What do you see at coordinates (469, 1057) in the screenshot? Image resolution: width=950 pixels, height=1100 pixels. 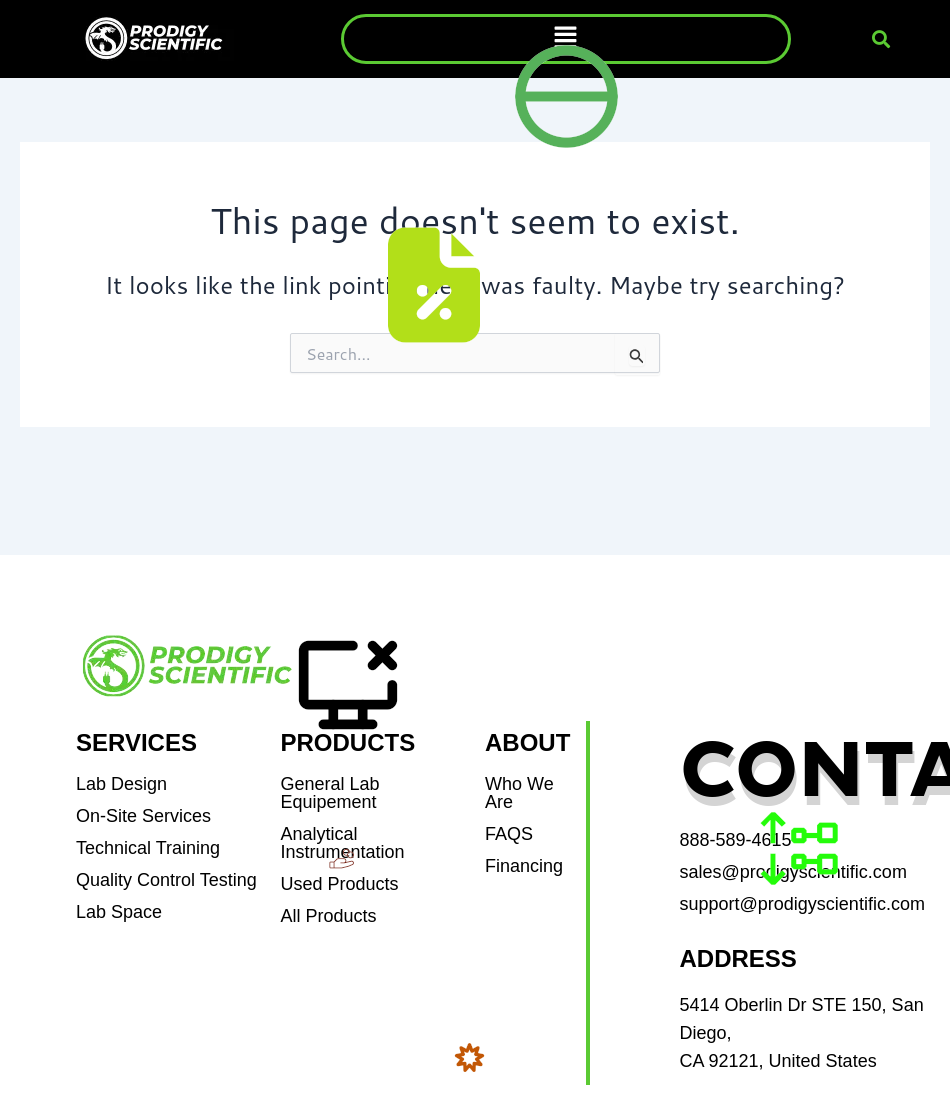 I see `represents the Bahá'í faith symbol` at bounding box center [469, 1057].